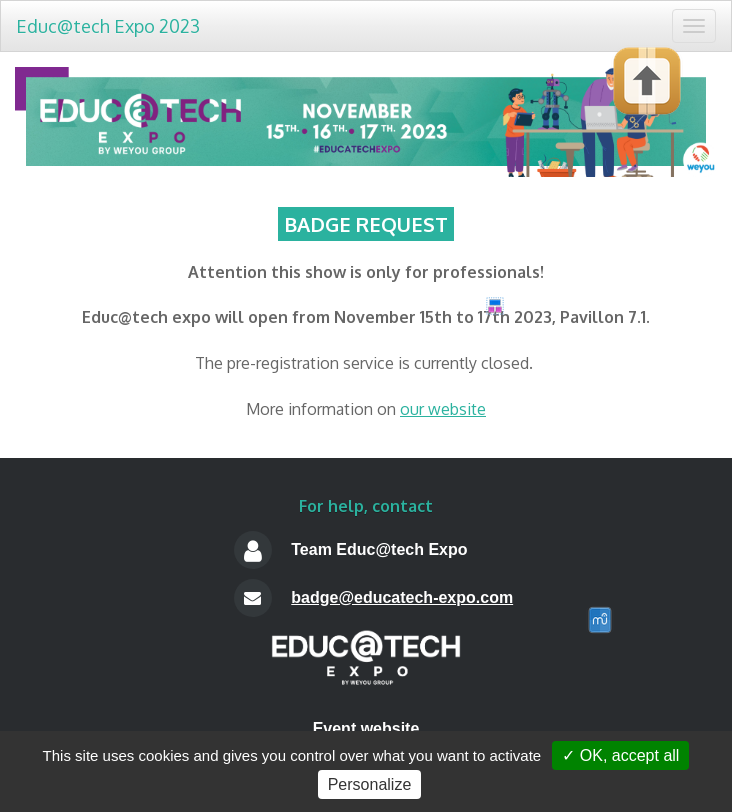 The width and height of the screenshot is (732, 812). What do you see at coordinates (600, 620) in the screenshot?
I see `a MuseScore 3 music notation file` at bounding box center [600, 620].